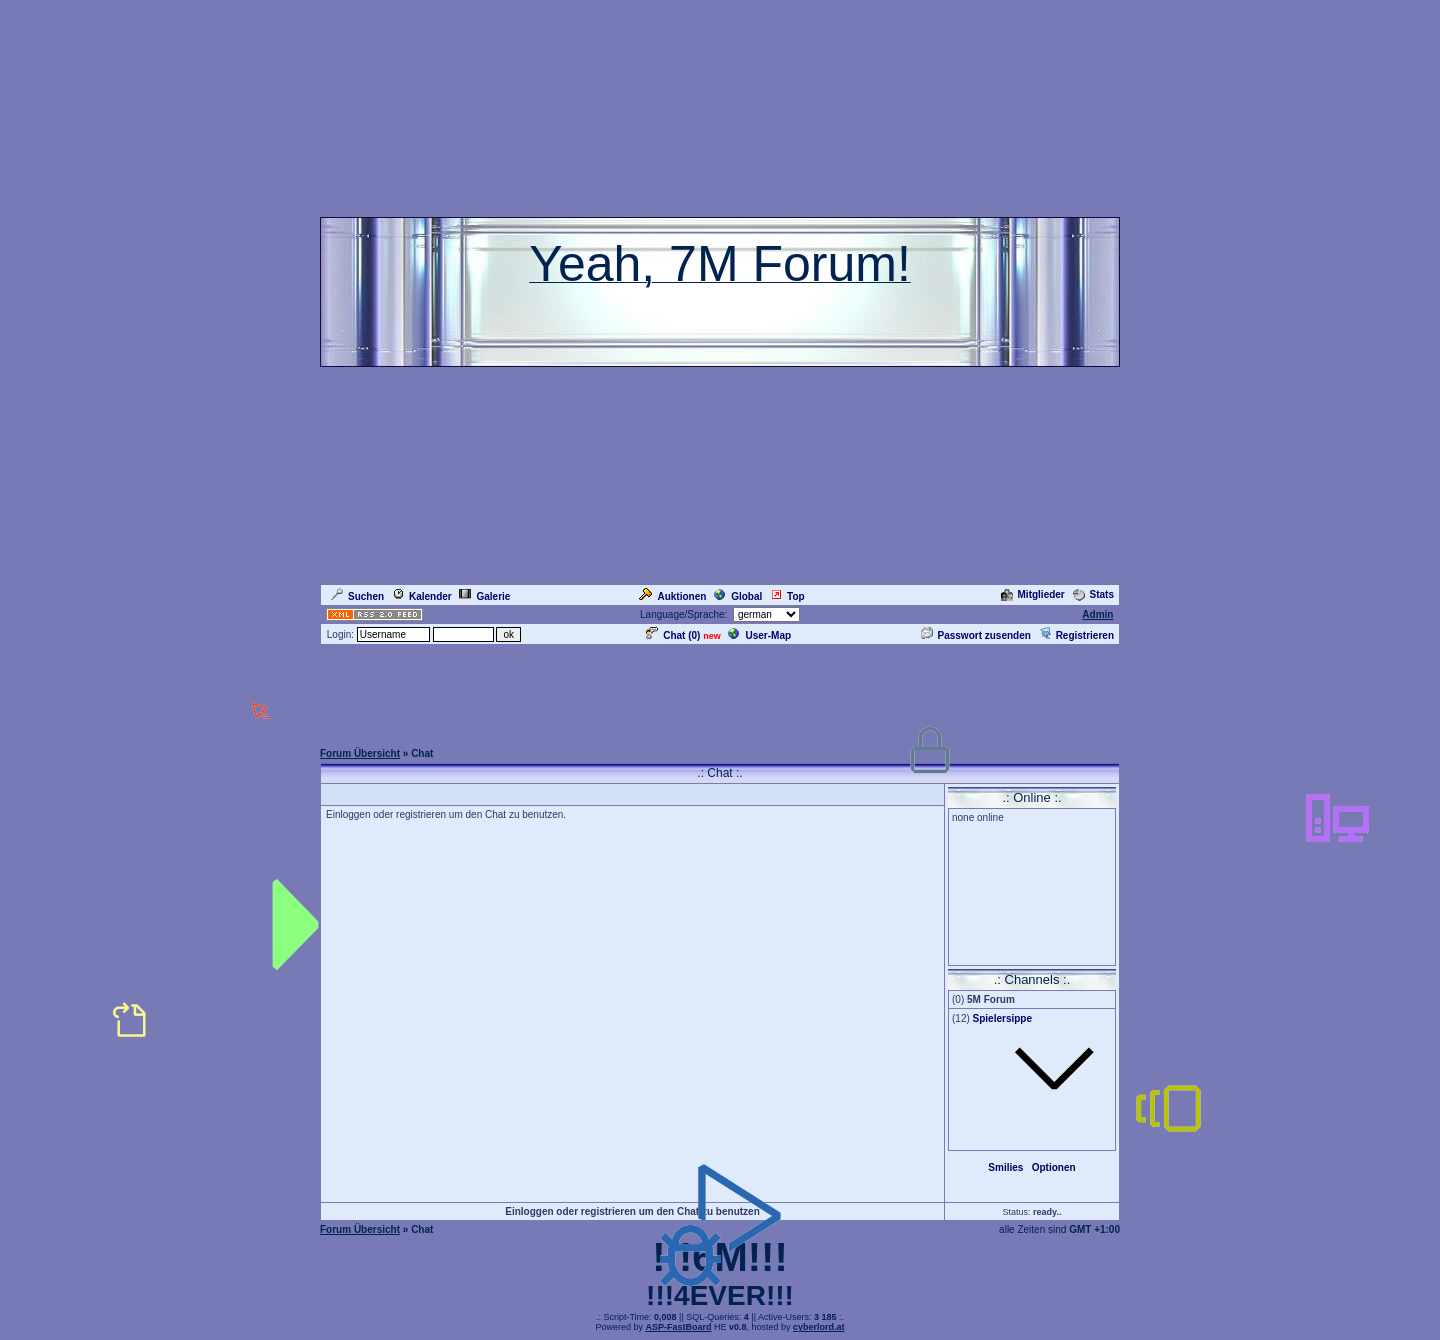  Describe the element at coordinates (260, 711) in the screenshot. I see `remove a cursor or pointer` at that location.